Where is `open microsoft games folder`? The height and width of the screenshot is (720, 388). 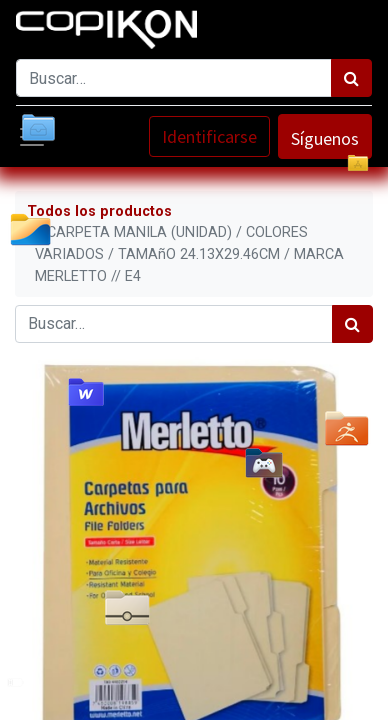
open microsoft games folder is located at coordinates (264, 464).